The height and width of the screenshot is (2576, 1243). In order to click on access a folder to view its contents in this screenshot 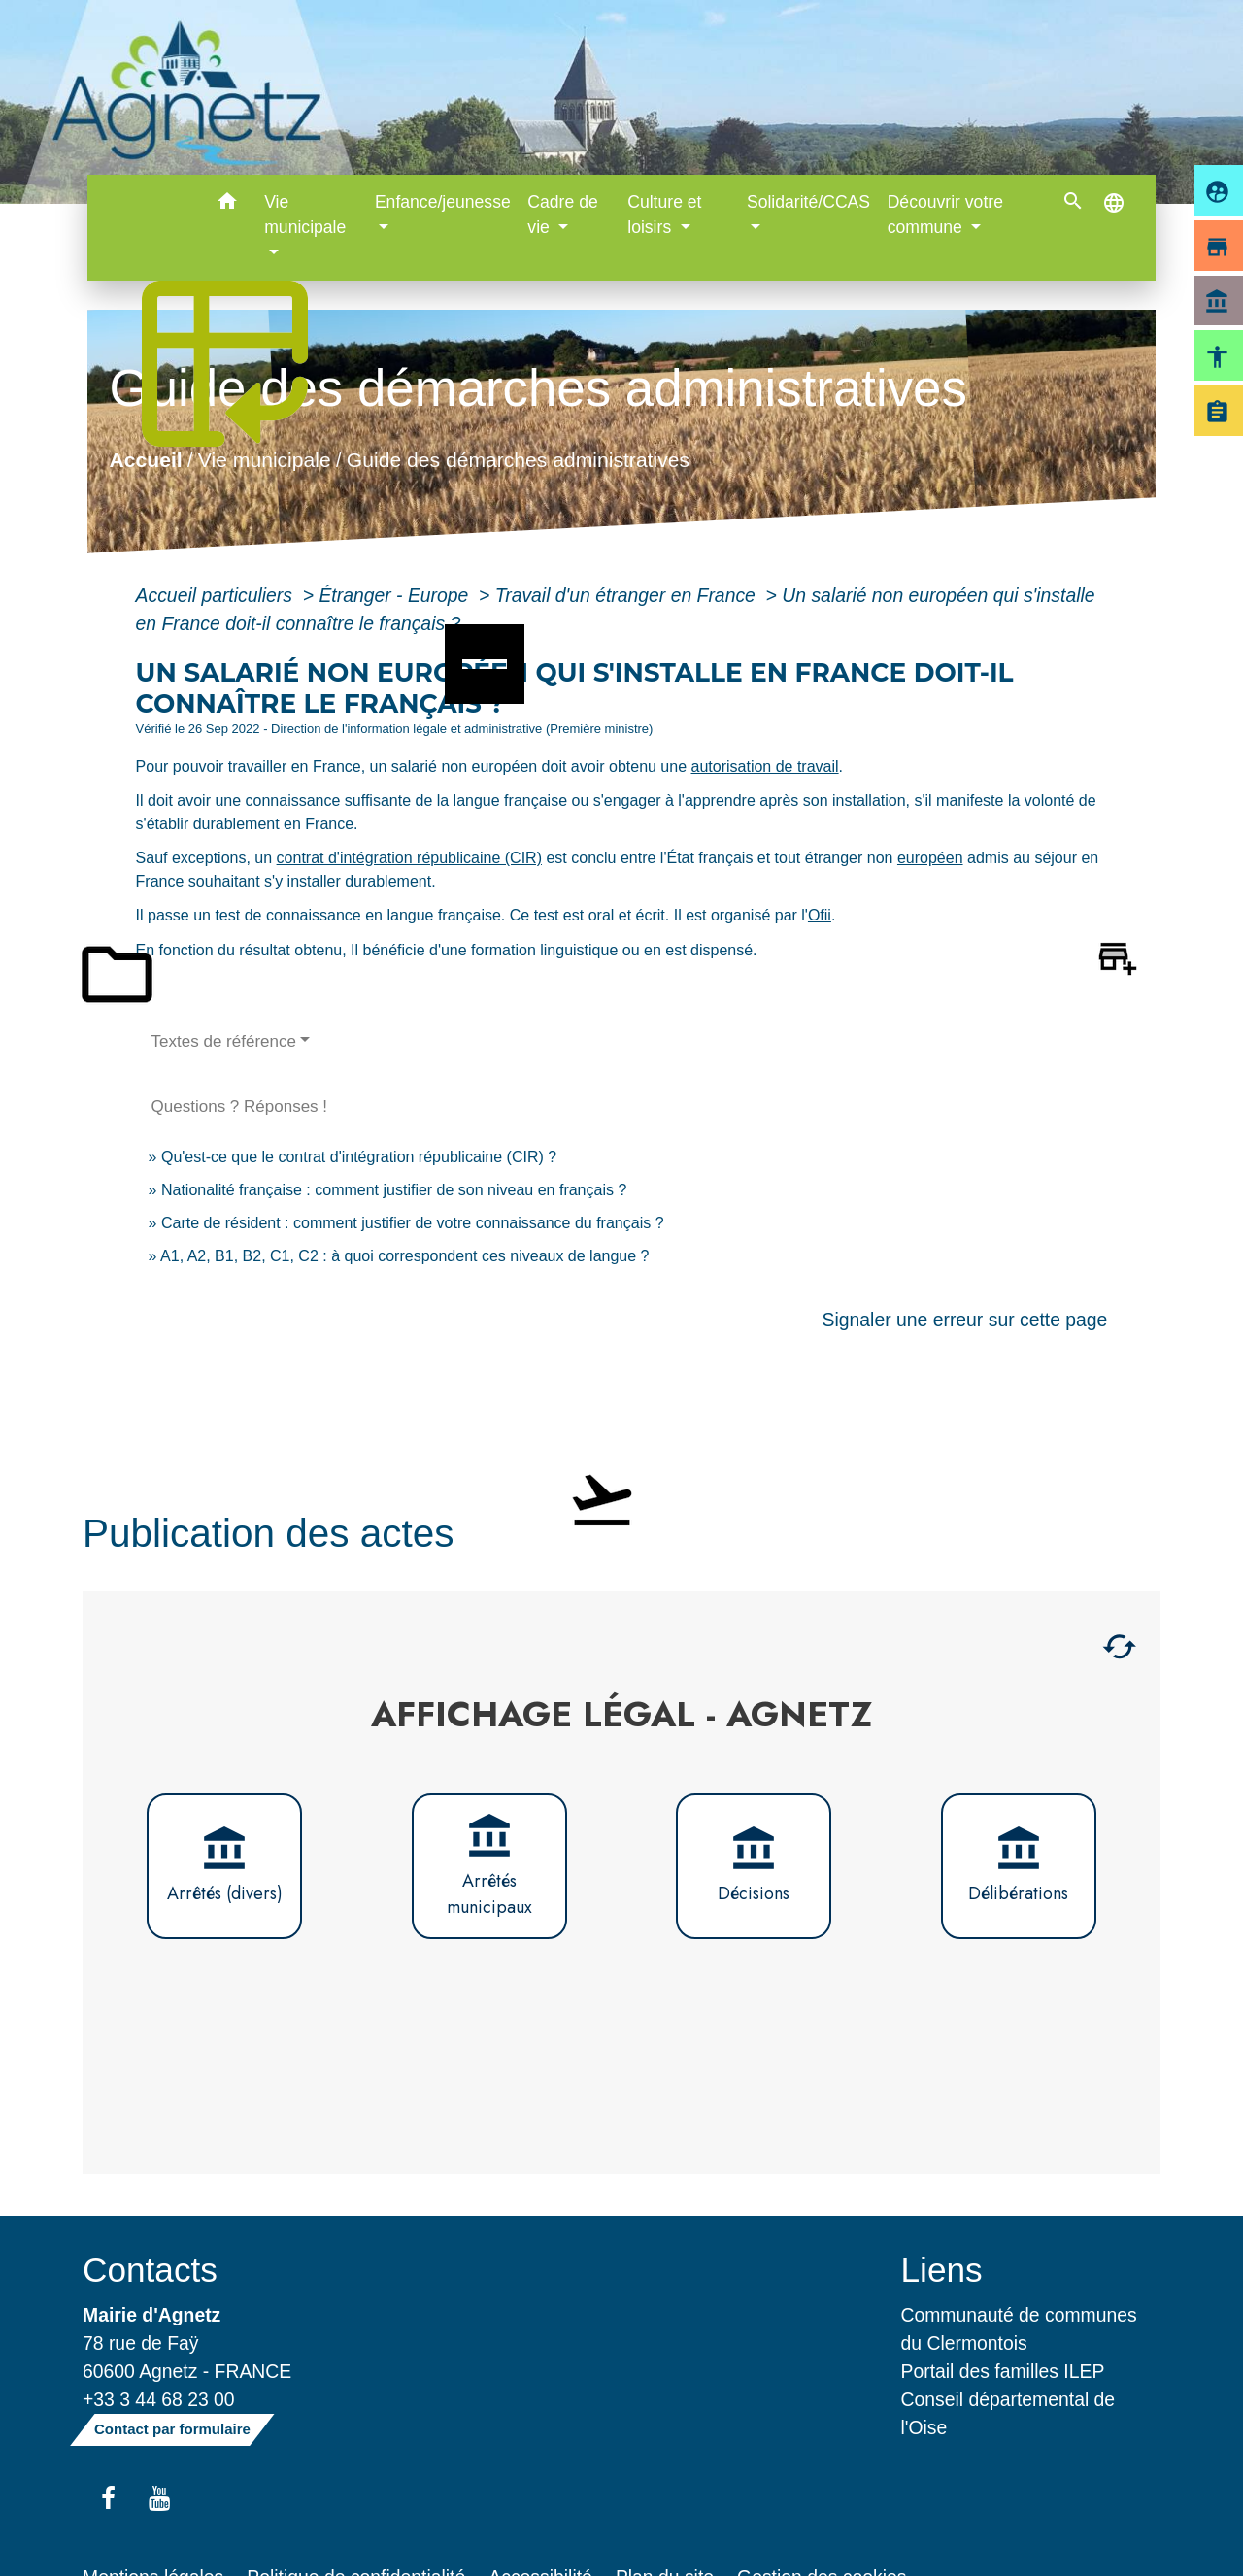, I will do `click(117, 974)`.